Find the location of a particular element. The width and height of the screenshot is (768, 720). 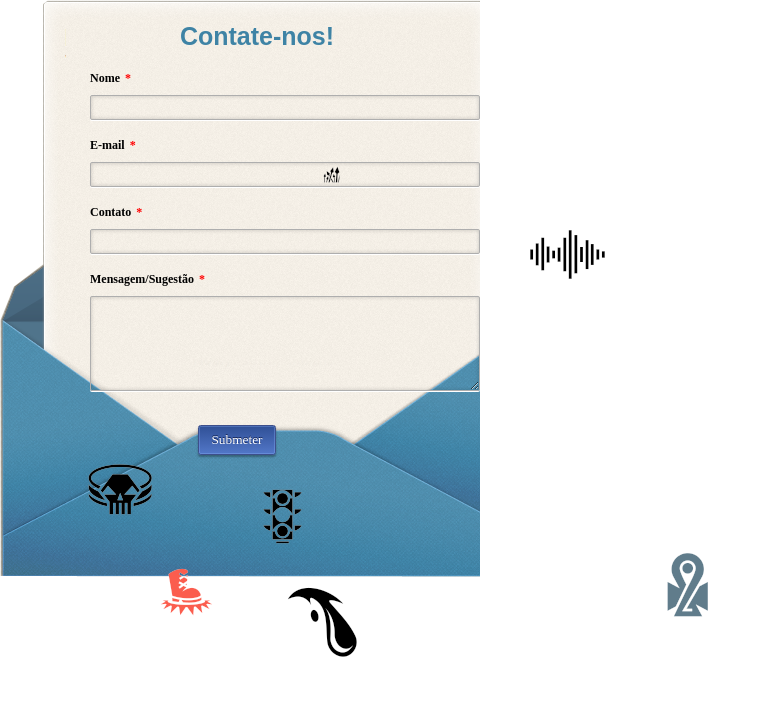

perform a stomp or ground attack is located at coordinates (186, 592).